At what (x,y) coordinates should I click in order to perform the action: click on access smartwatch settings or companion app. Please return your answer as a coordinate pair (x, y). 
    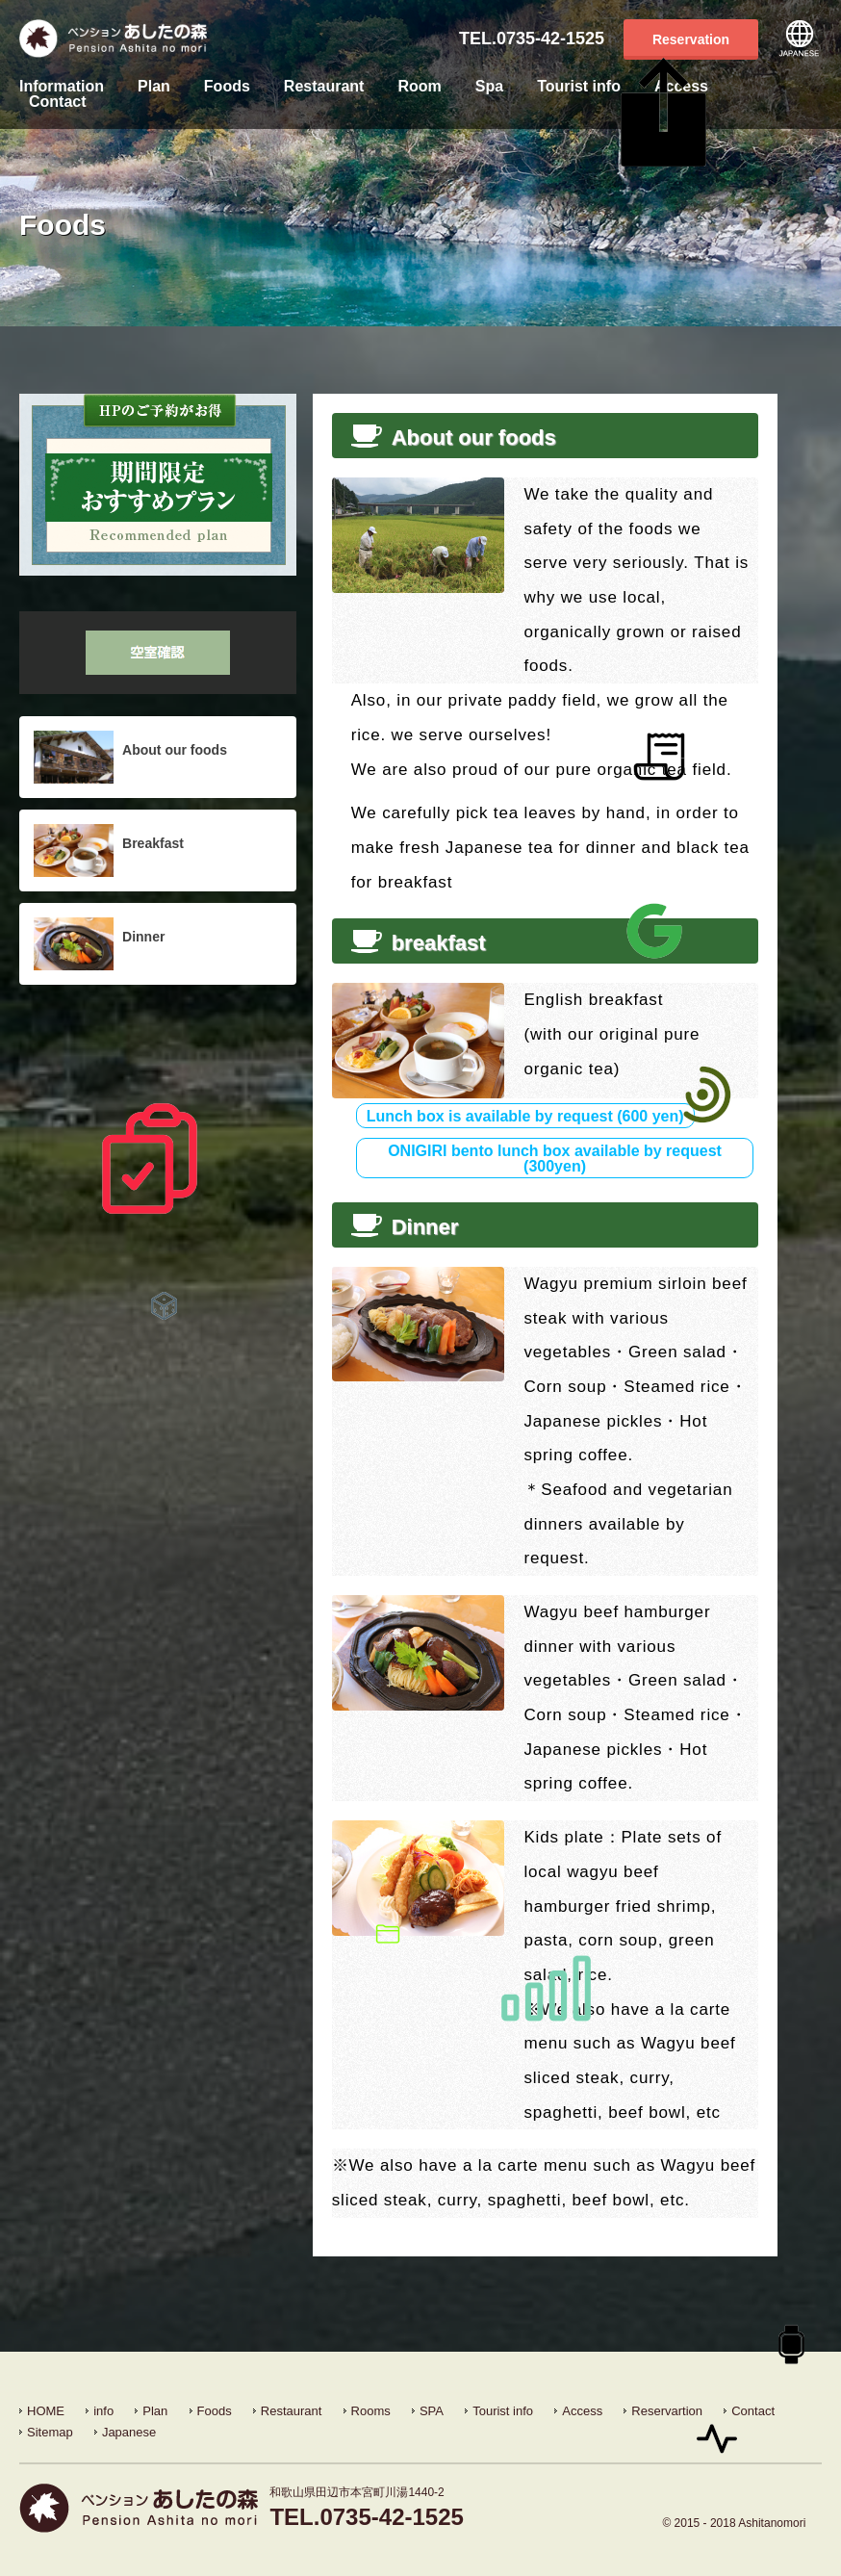
    Looking at the image, I should click on (791, 2344).